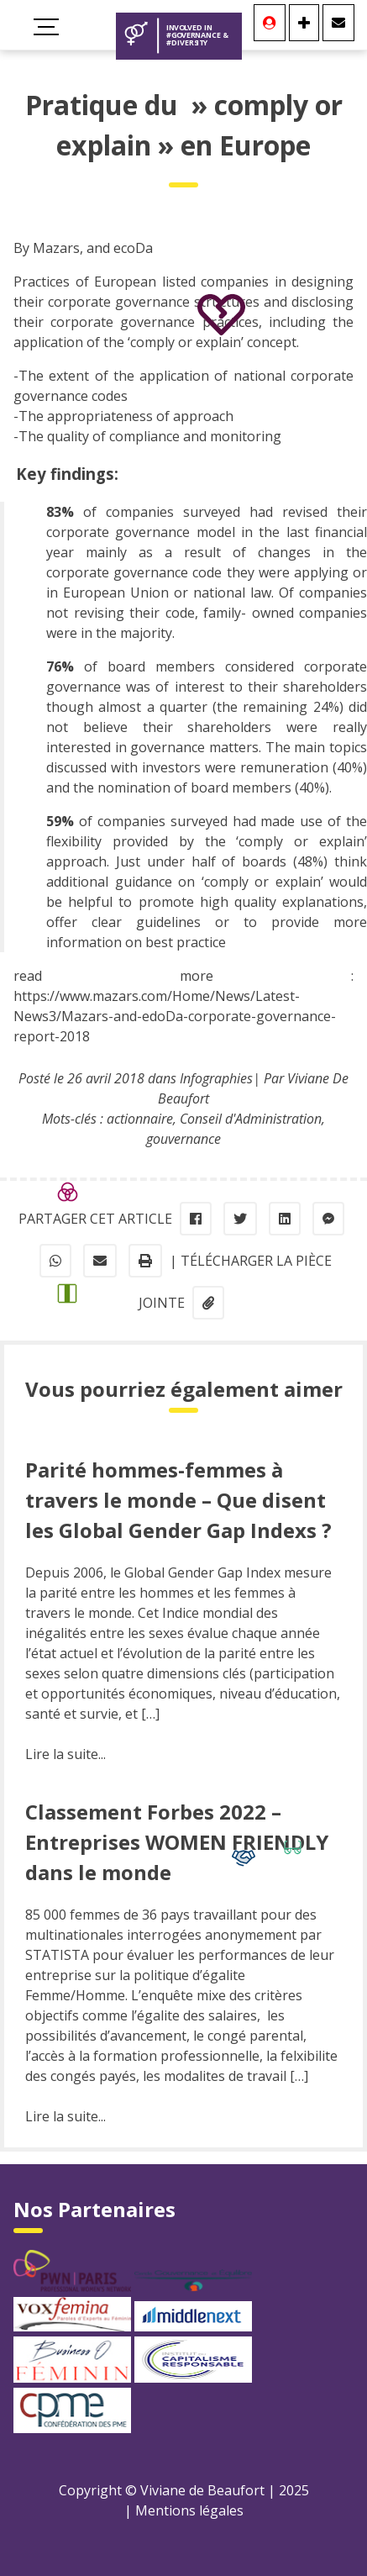  I want to click on toggle sunglasses or eyewear filter, so click(292, 1847).